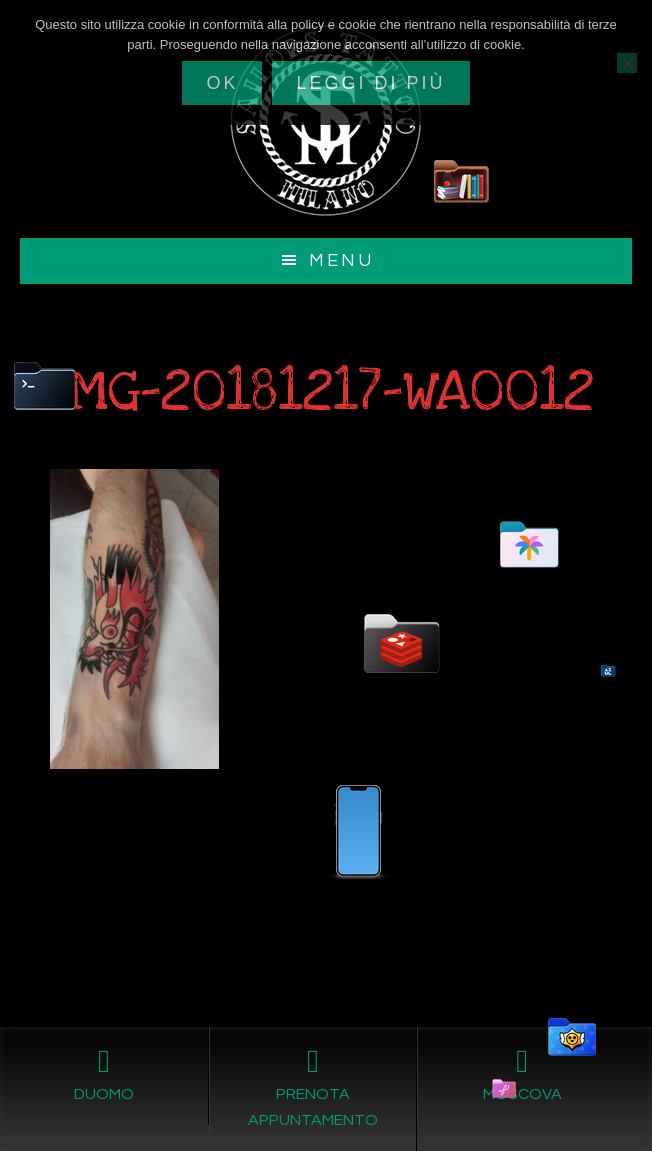  Describe the element at coordinates (529, 546) in the screenshot. I see `open google palm ai project folder` at that location.